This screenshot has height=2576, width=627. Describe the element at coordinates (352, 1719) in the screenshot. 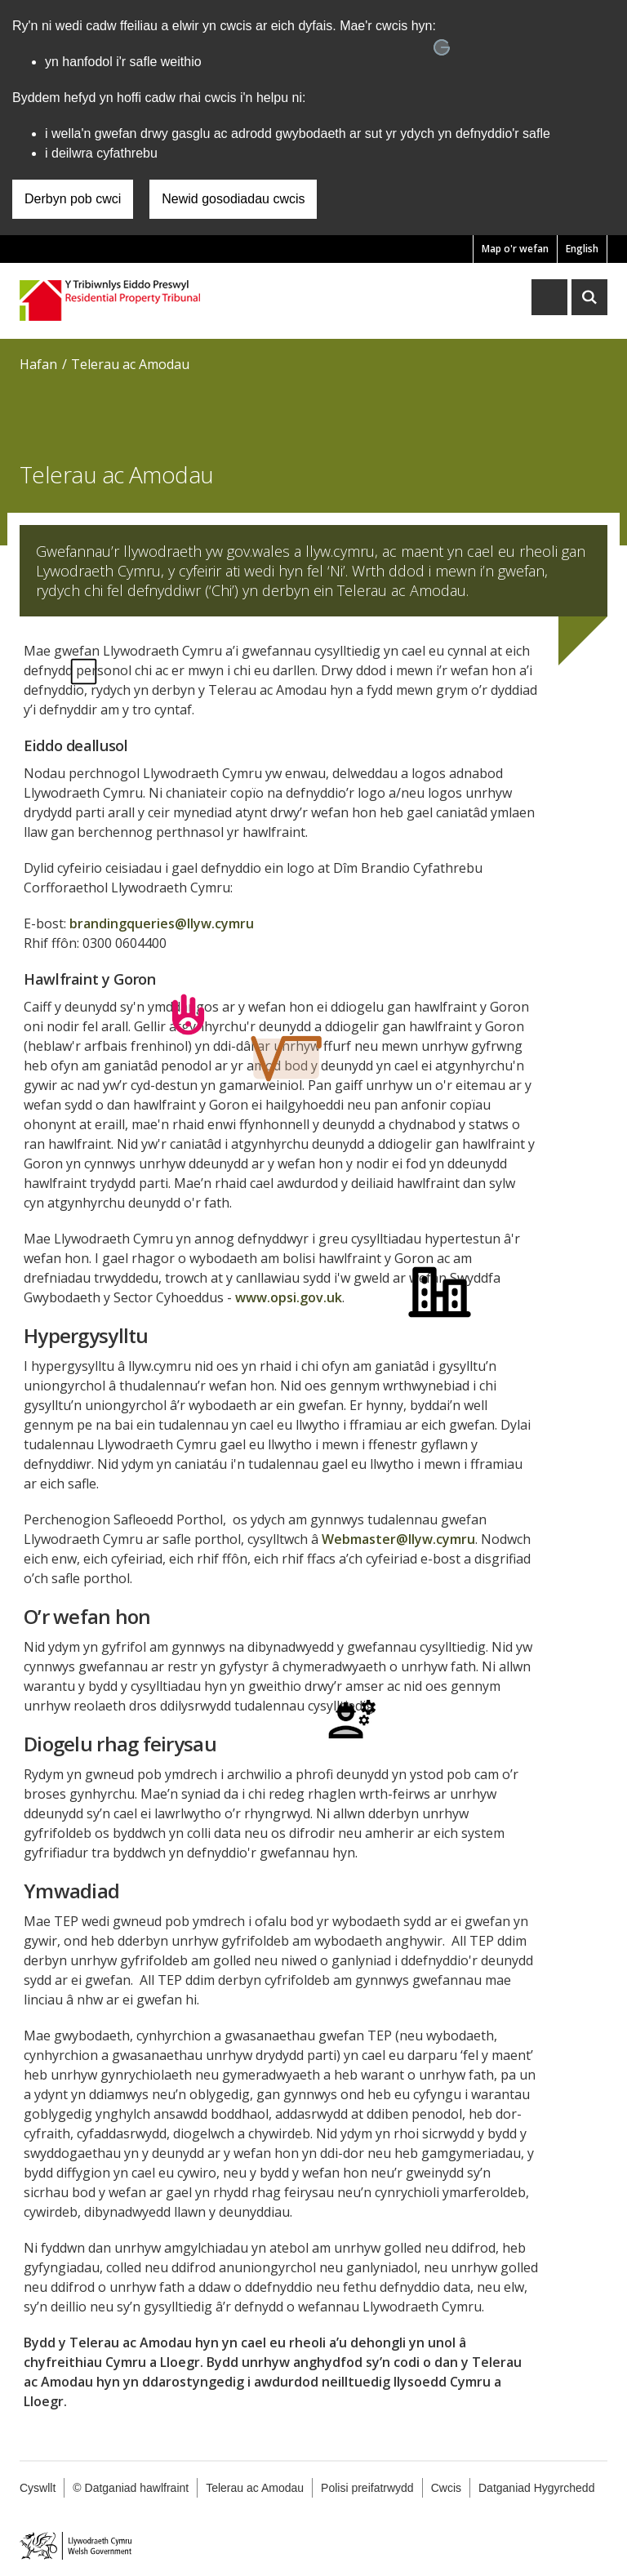

I see `access engineering or technical settings` at that location.